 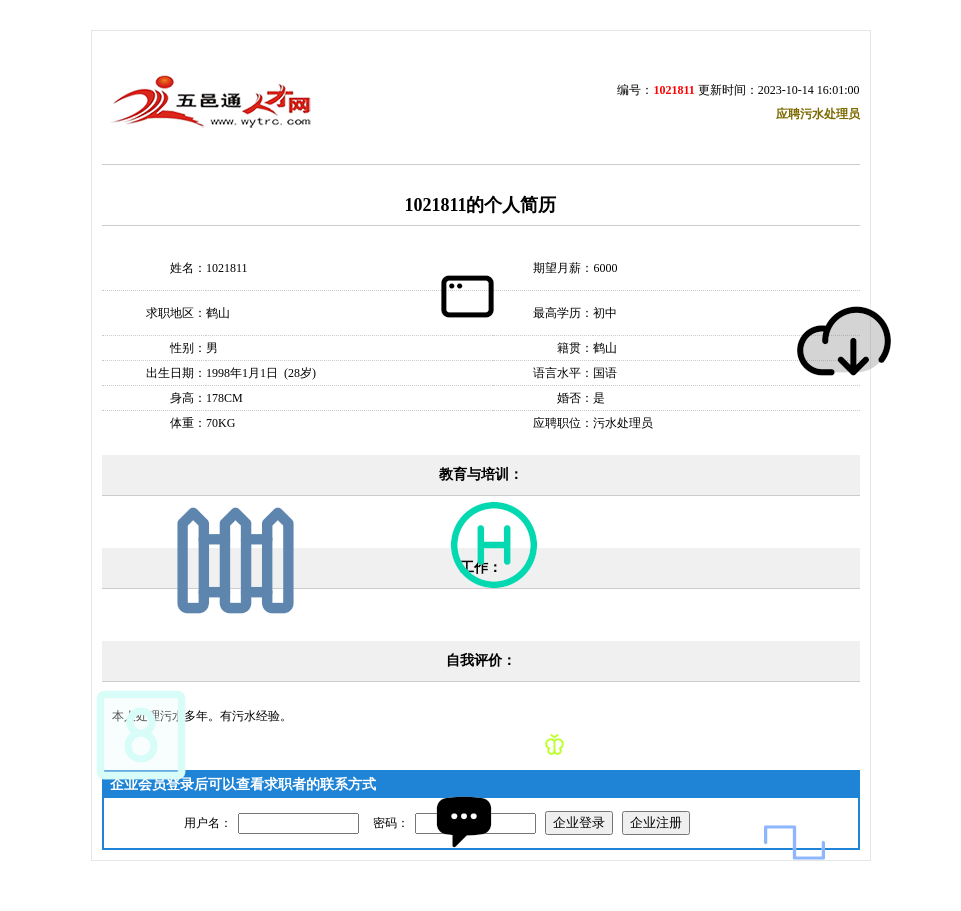 What do you see at coordinates (794, 842) in the screenshot?
I see `toggle square wave audio signal` at bounding box center [794, 842].